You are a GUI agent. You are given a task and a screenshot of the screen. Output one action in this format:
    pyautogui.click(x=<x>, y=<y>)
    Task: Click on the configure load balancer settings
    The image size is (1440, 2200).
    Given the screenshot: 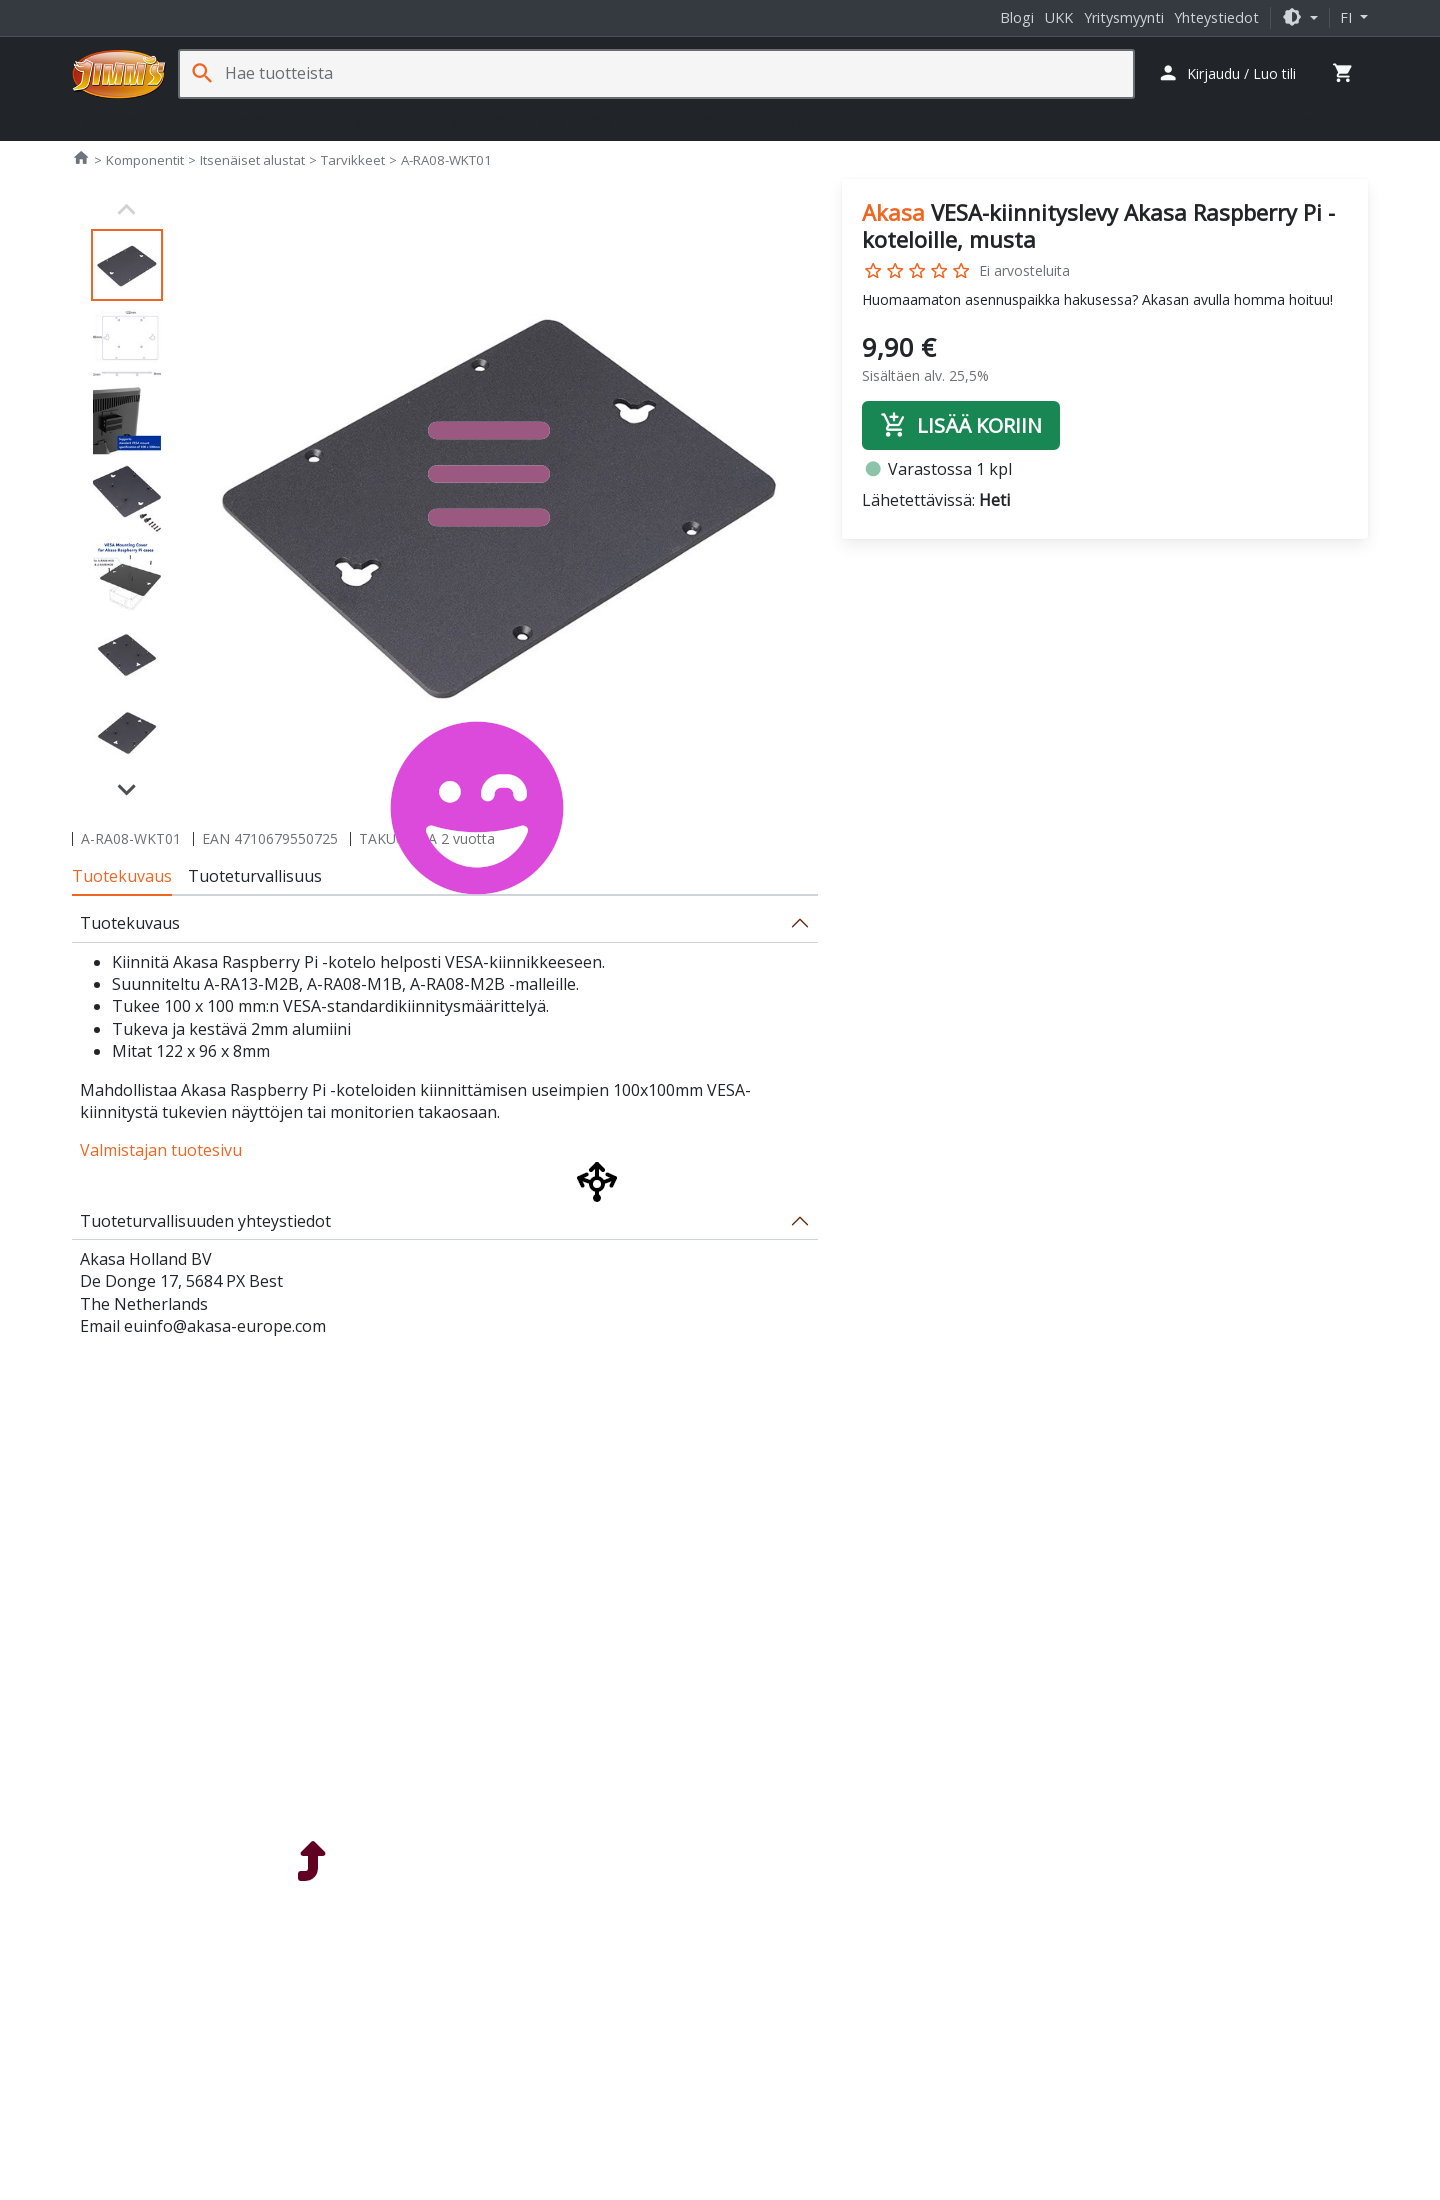 What is the action you would take?
    pyautogui.click(x=597, y=1182)
    